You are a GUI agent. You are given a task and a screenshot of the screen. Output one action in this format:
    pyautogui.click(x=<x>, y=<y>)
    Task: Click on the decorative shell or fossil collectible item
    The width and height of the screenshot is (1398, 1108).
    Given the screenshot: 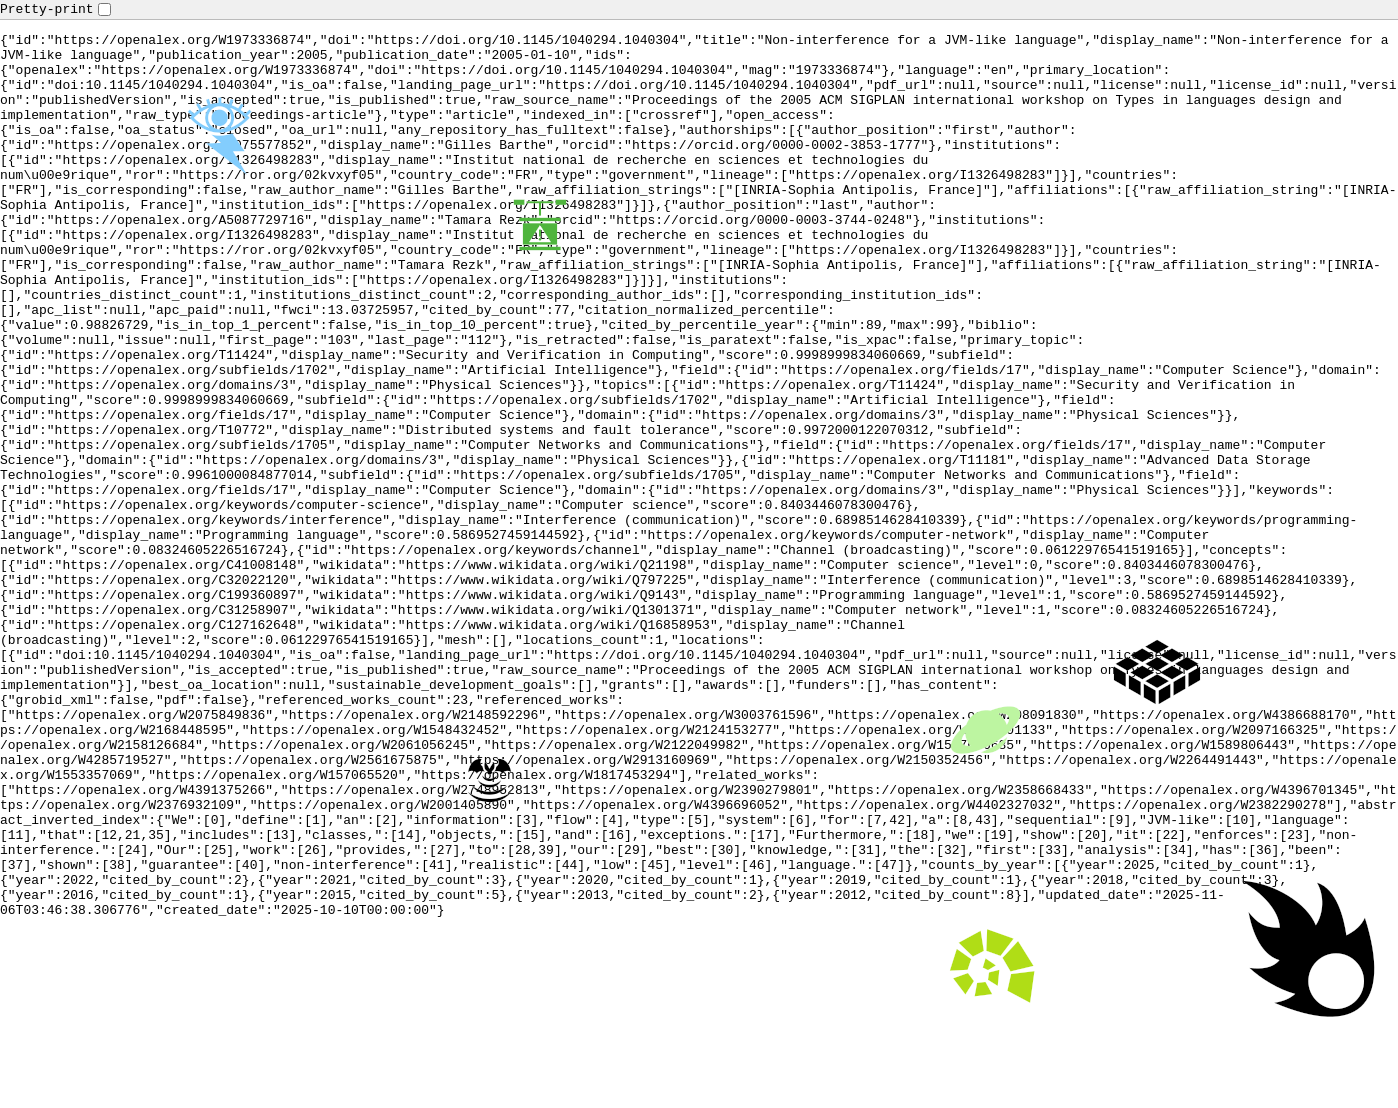 What is the action you would take?
    pyautogui.click(x=993, y=966)
    